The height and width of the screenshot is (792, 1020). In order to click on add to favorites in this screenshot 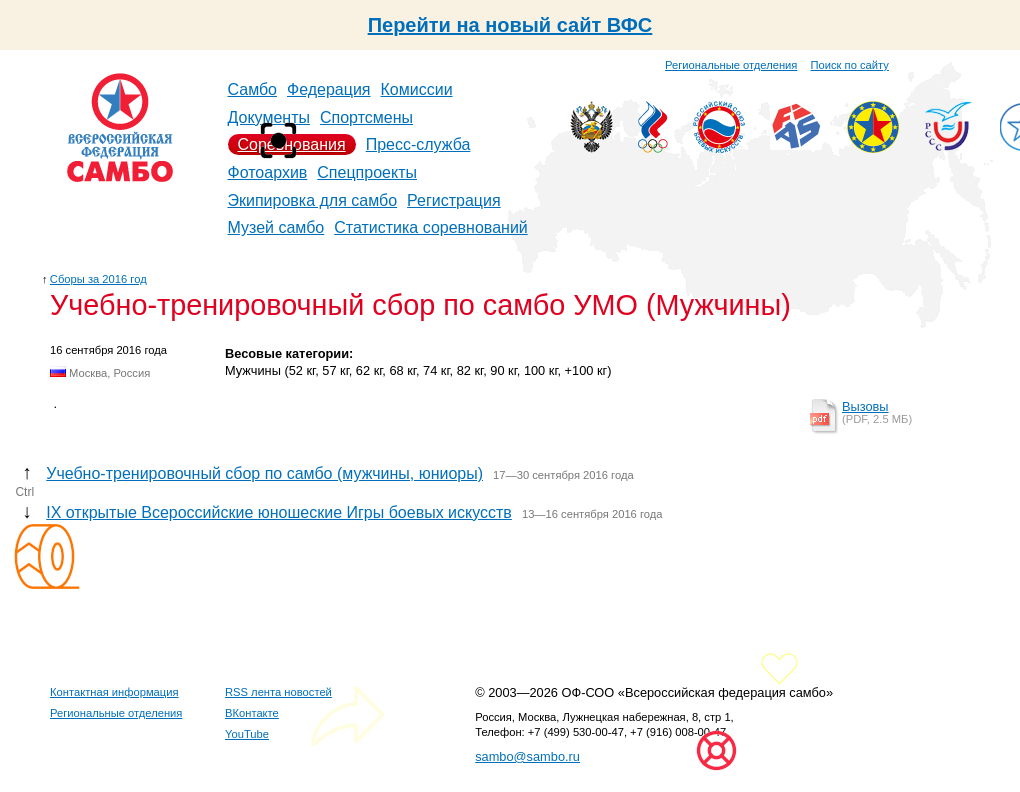, I will do `click(779, 667)`.